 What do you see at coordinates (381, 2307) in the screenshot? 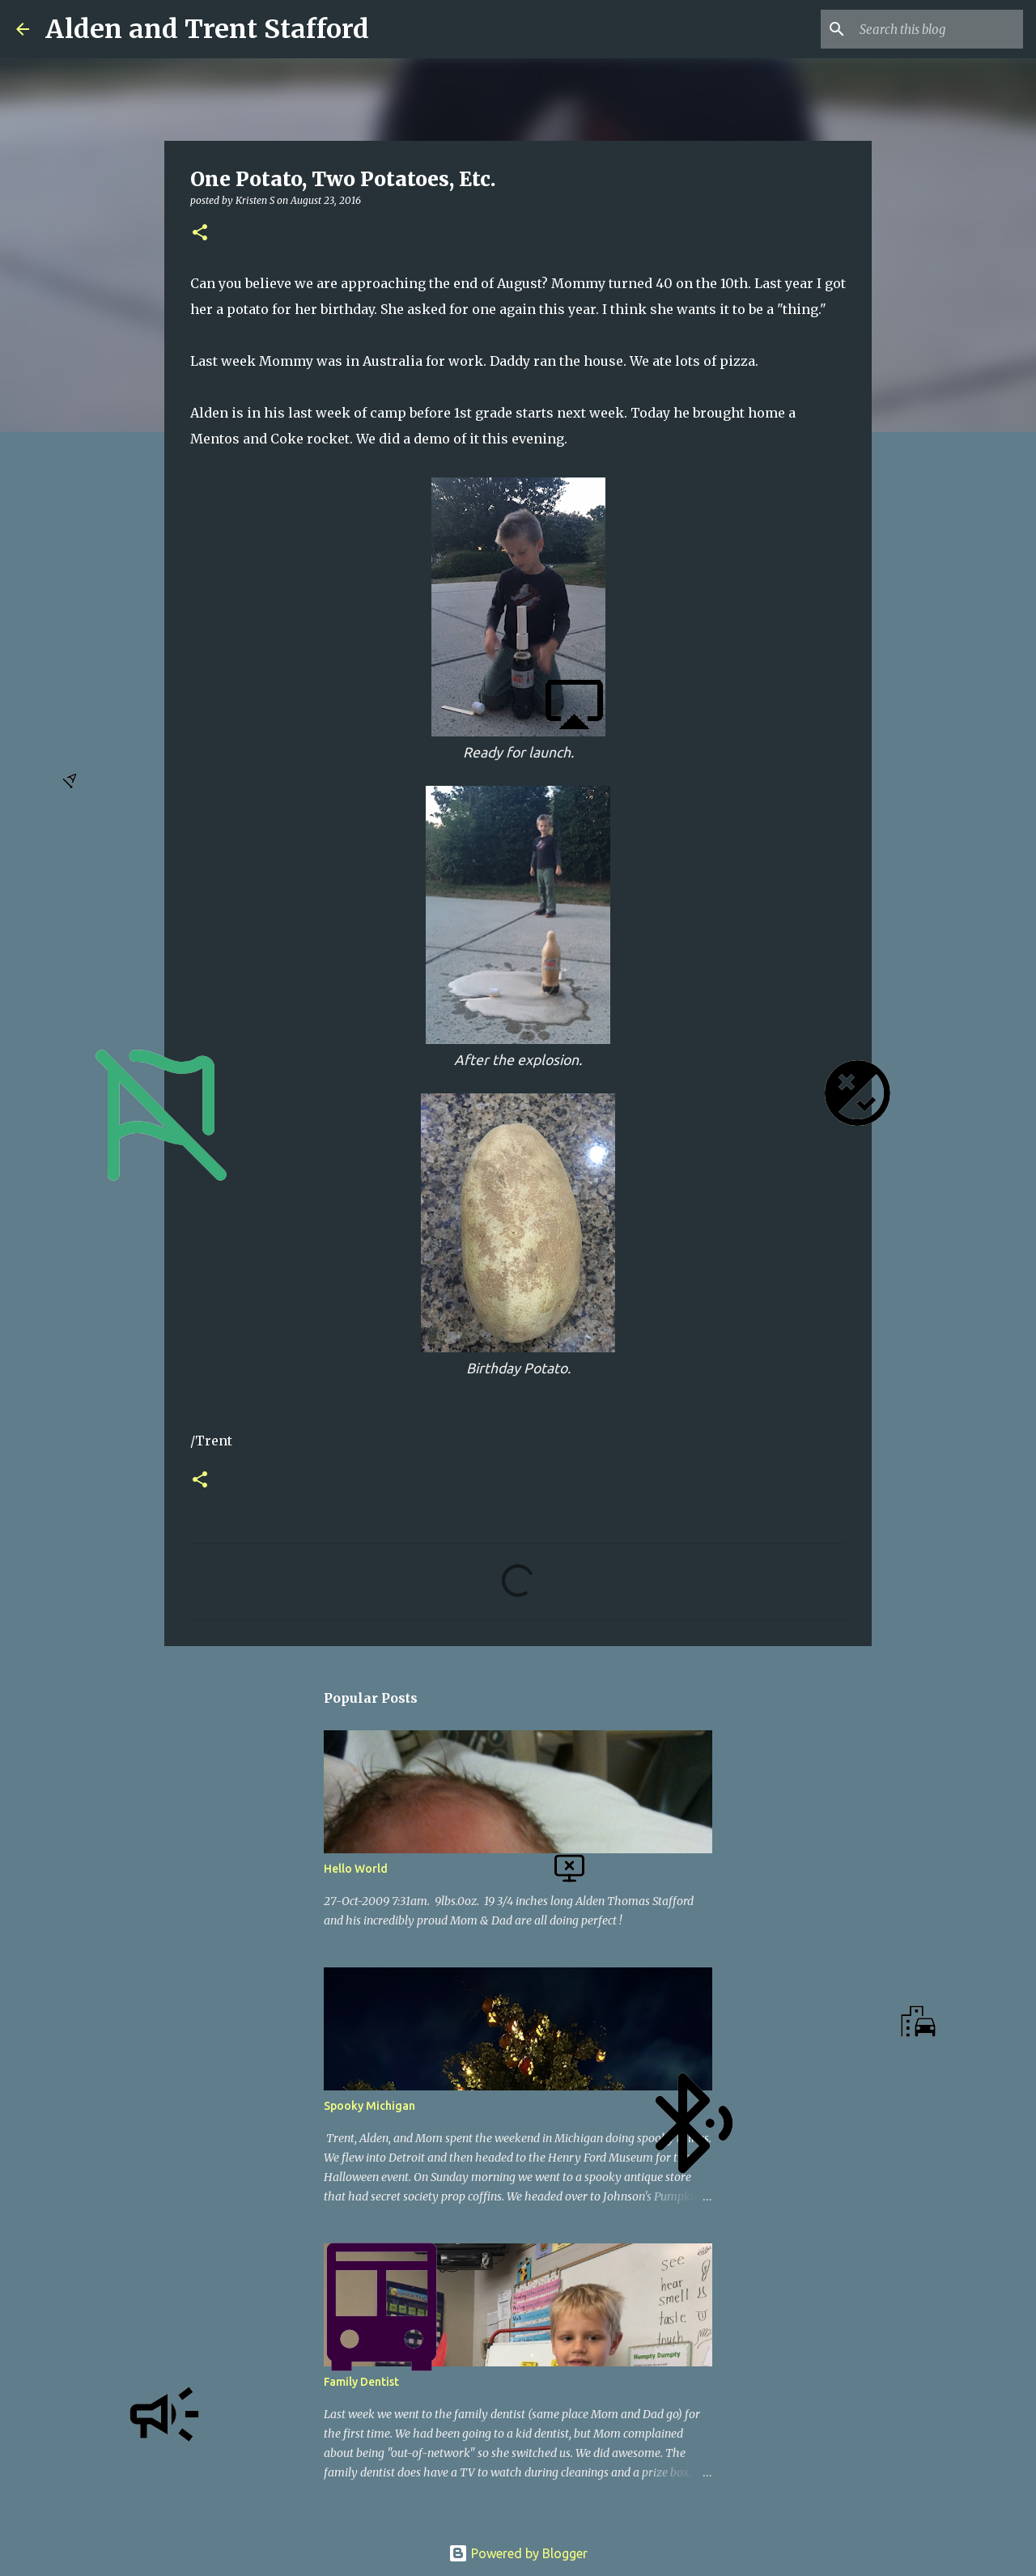
I see `view public transit options` at bounding box center [381, 2307].